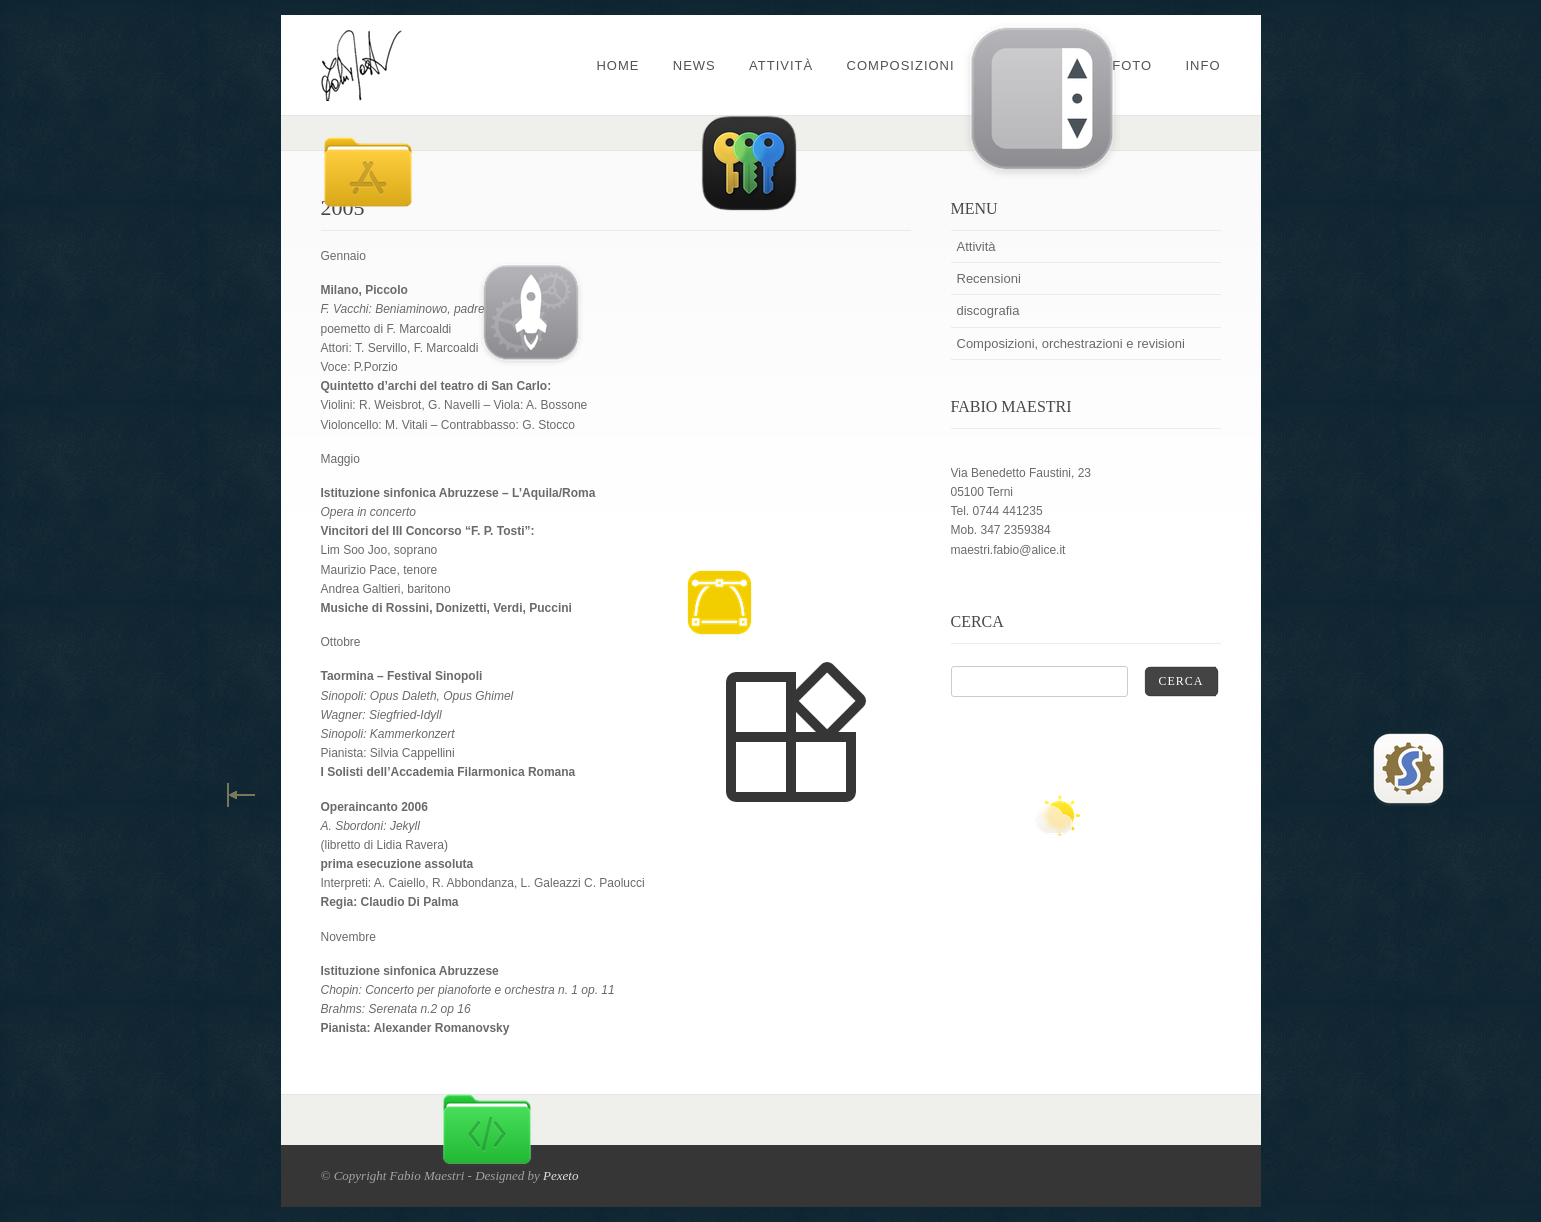 The image size is (1541, 1222). What do you see at coordinates (368, 172) in the screenshot?
I see `open templates folder` at bounding box center [368, 172].